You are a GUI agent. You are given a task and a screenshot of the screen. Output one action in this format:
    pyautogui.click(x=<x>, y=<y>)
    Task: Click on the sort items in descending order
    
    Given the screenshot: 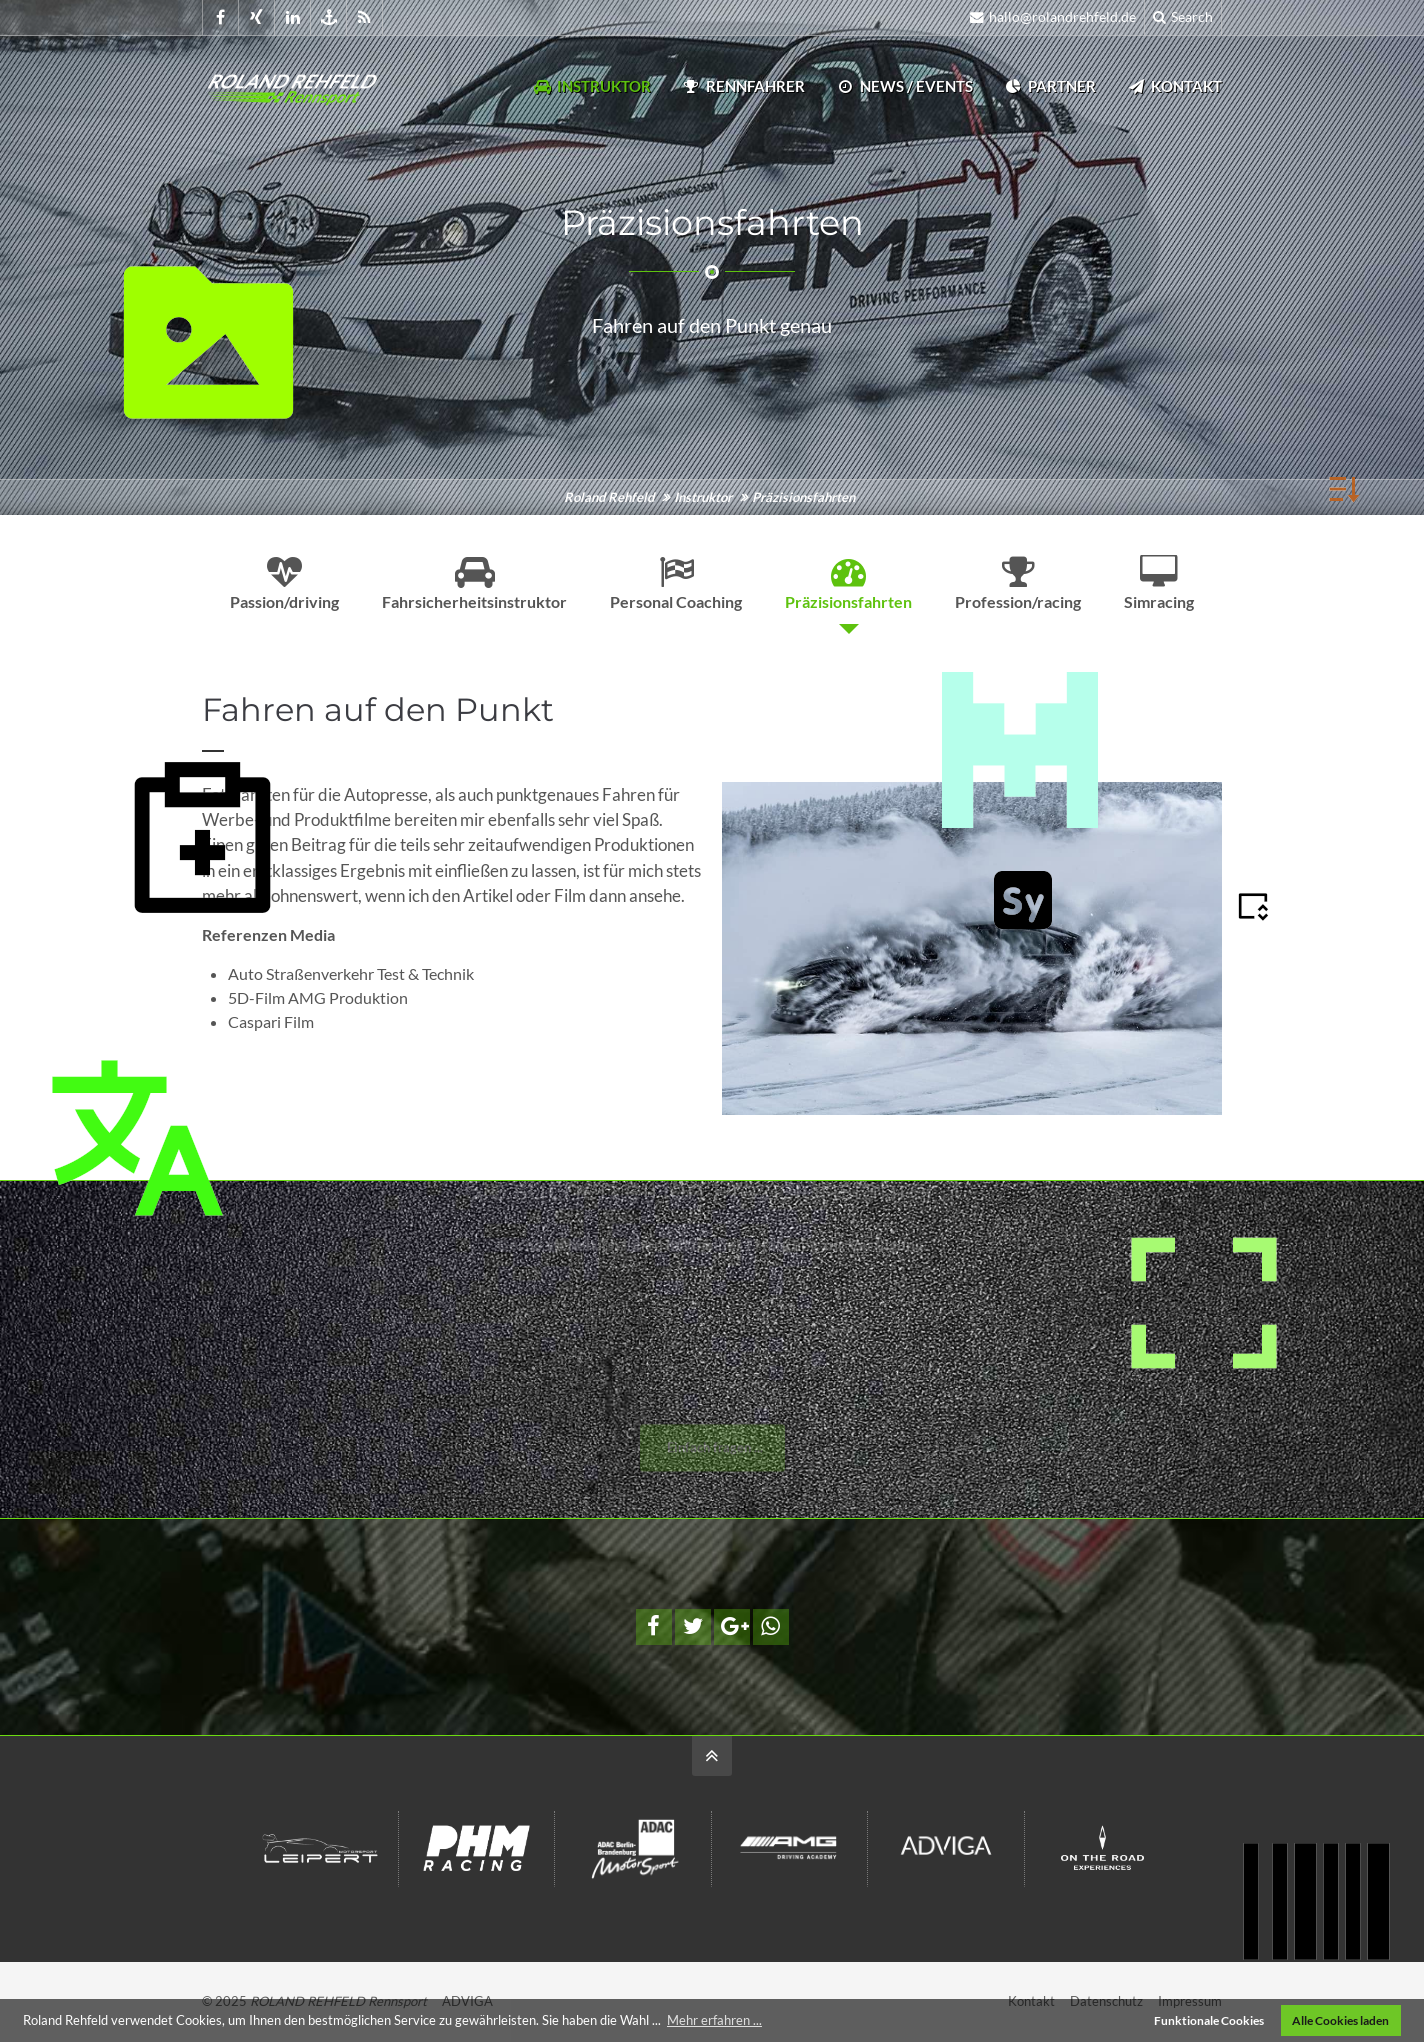 What is the action you would take?
    pyautogui.click(x=1343, y=489)
    